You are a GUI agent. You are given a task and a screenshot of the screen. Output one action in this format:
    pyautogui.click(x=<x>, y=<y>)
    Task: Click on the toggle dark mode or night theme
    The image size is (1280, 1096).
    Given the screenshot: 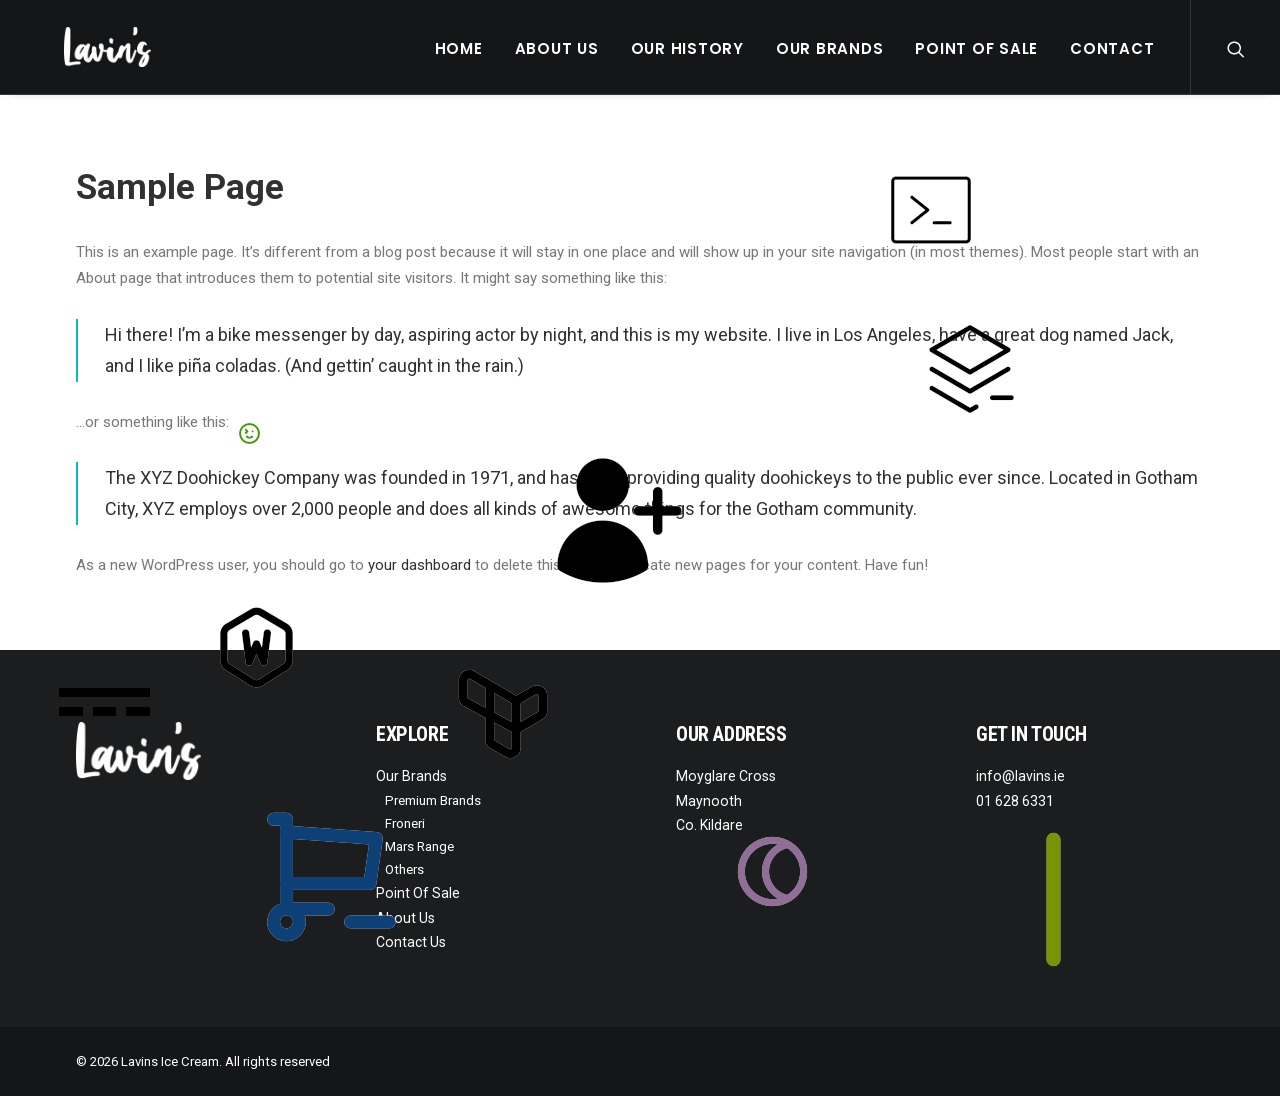 What is the action you would take?
    pyautogui.click(x=772, y=871)
    